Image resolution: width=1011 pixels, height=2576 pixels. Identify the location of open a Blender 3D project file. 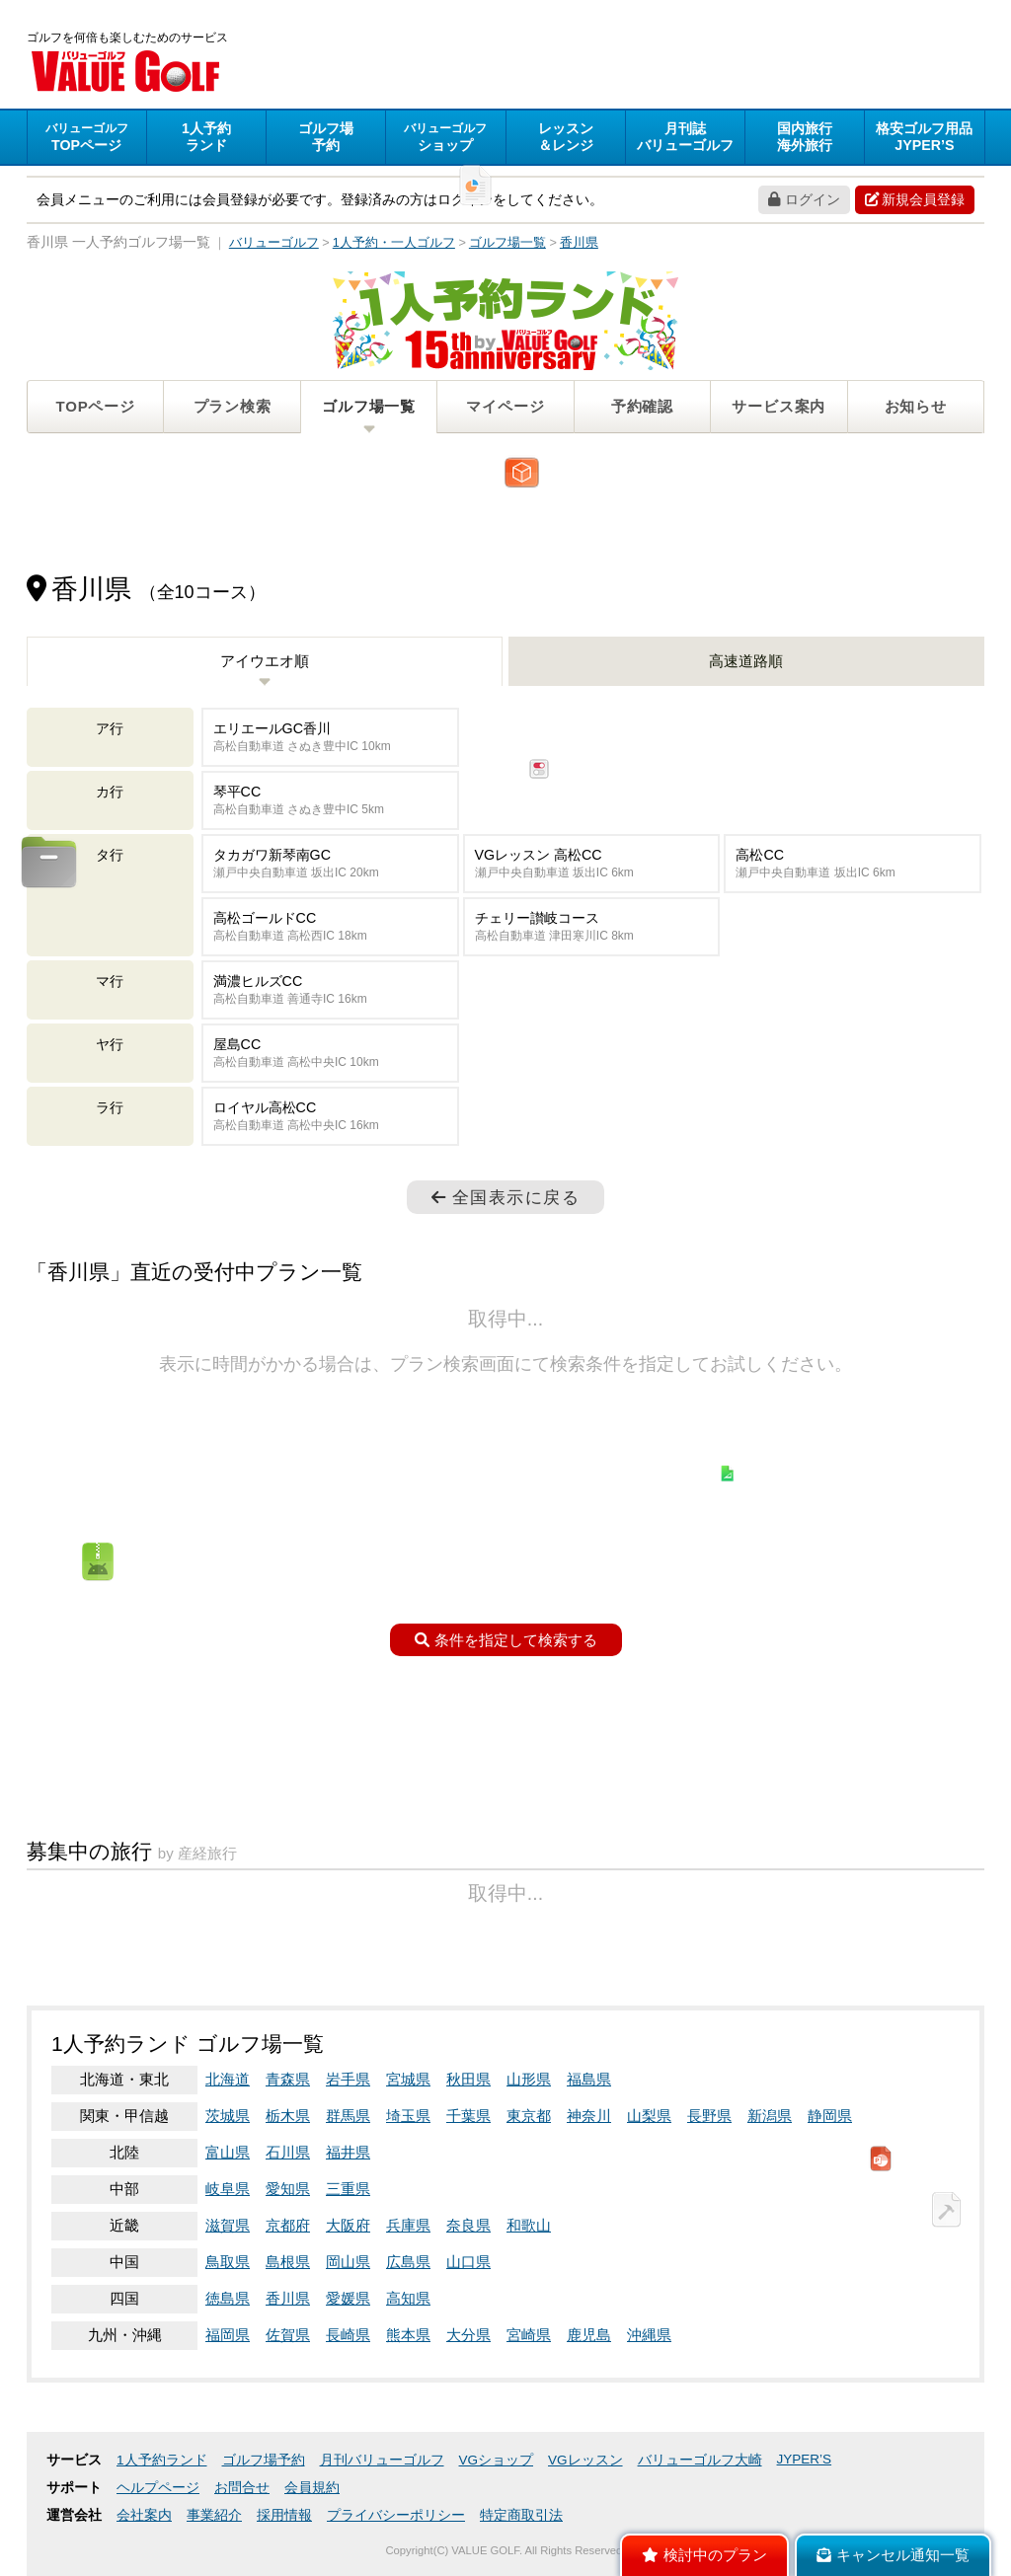
(521, 471).